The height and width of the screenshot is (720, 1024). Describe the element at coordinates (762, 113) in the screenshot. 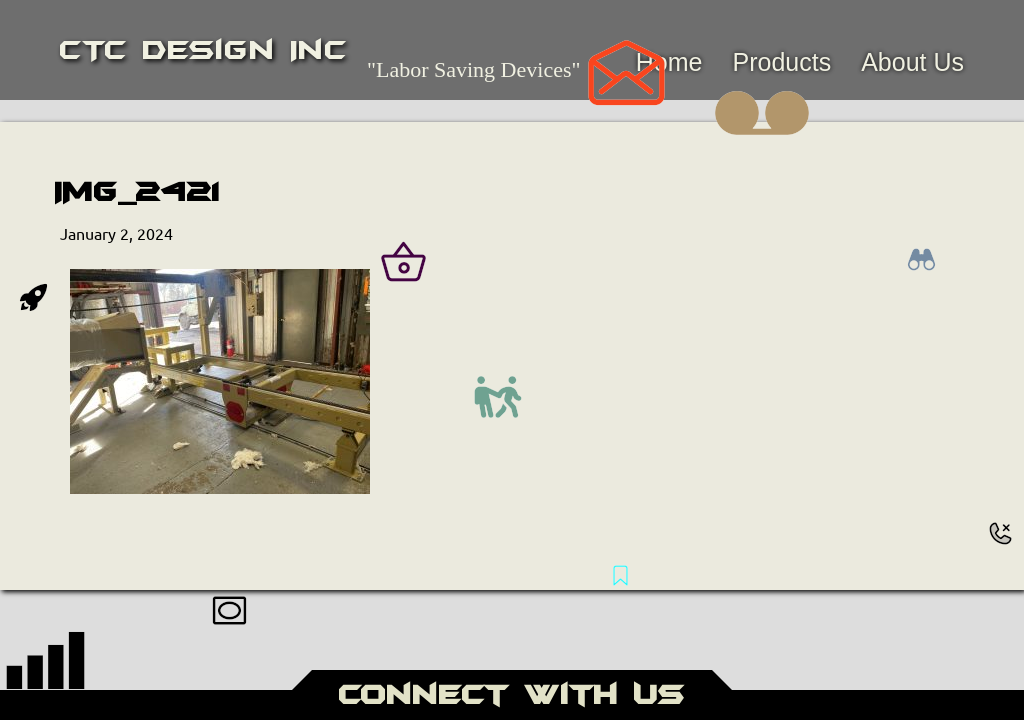

I see `indicates audio or video recording in progress` at that location.